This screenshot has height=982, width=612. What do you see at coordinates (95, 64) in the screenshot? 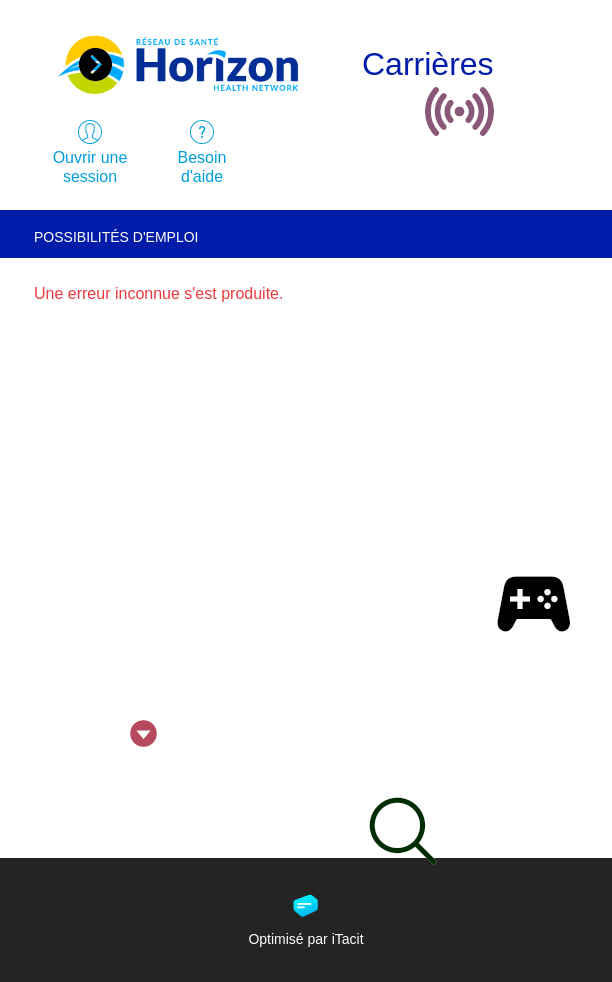
I see `go to the next item or page` at bounding box center [95, 64].